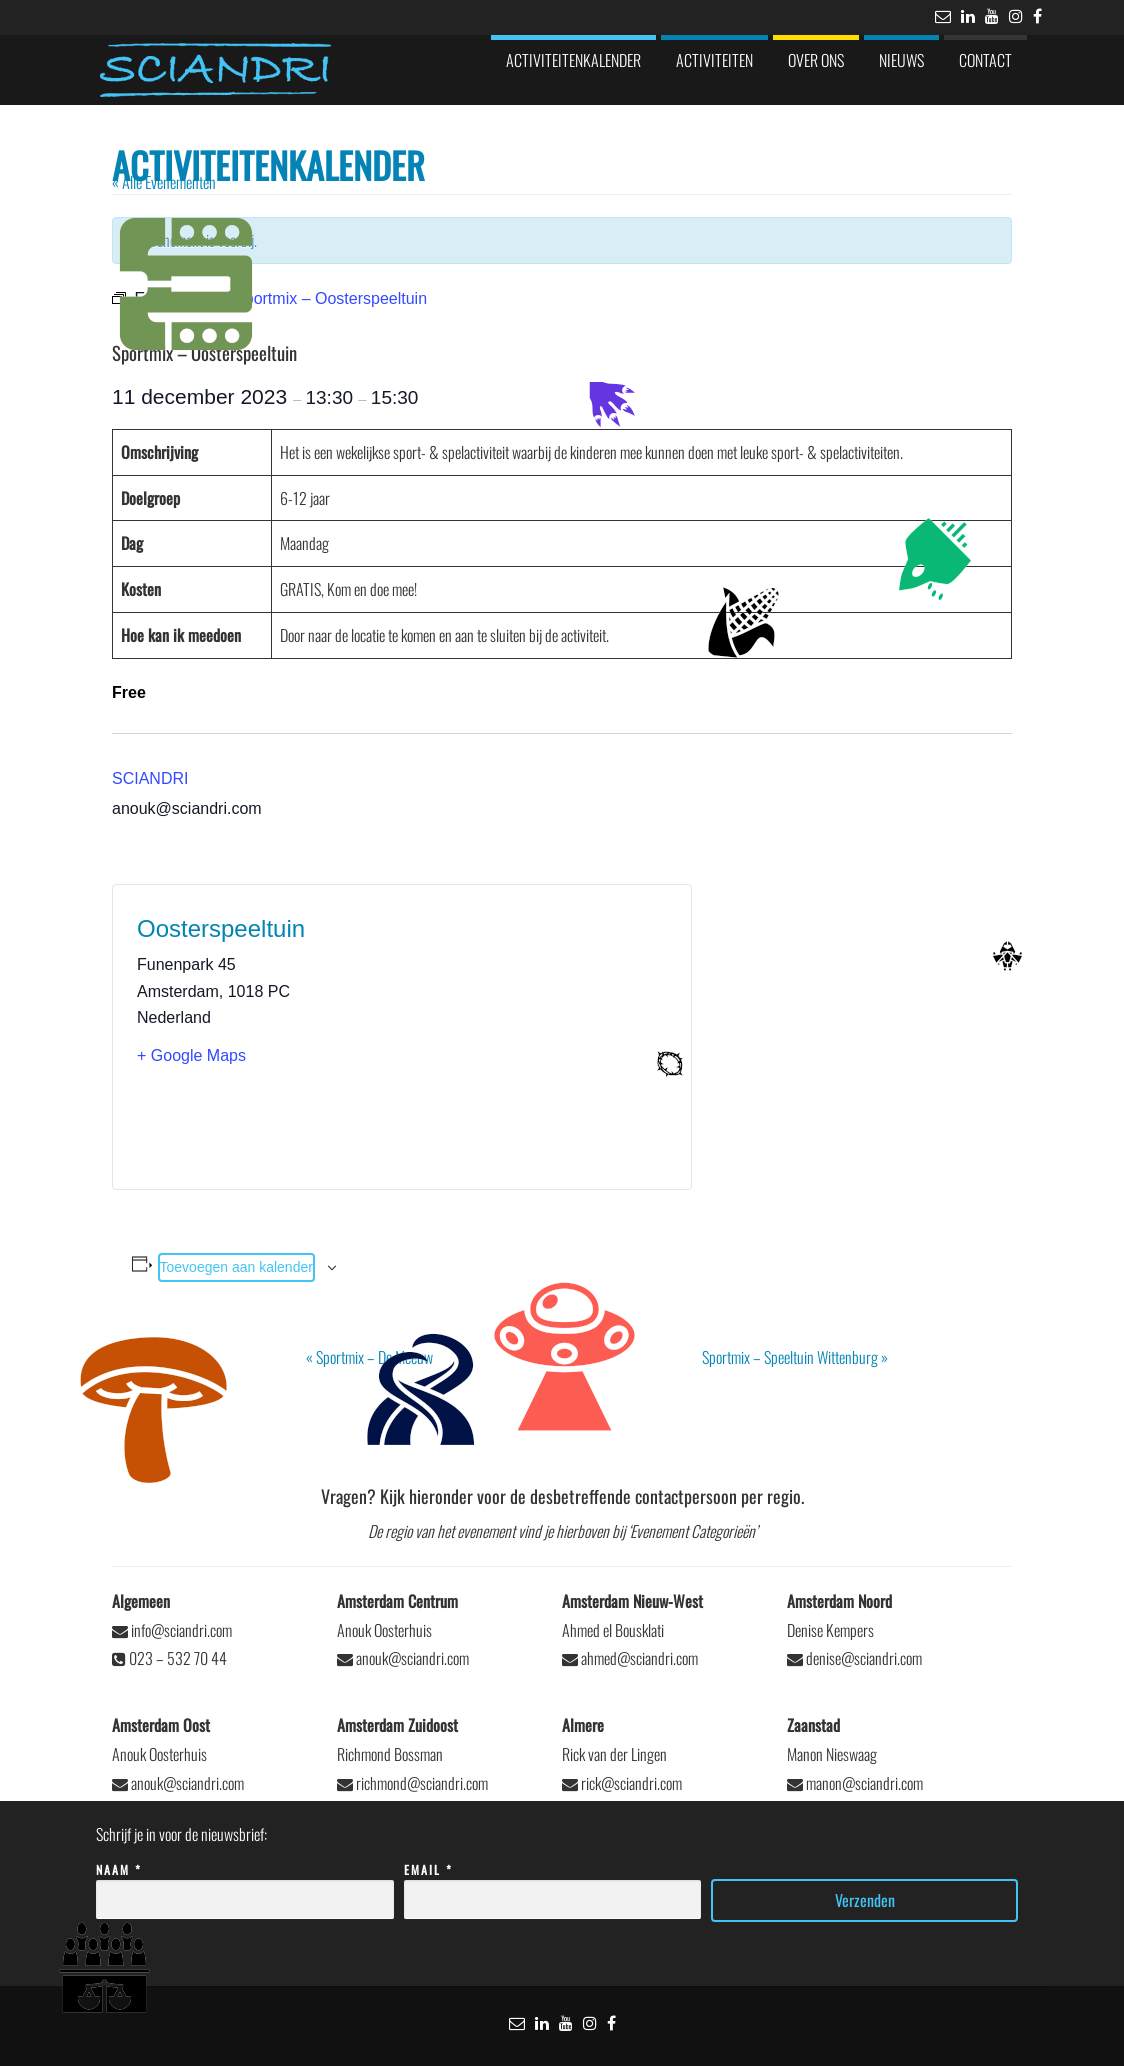  Describe the element at coordinates (154, 1409) in the screenshot. I see `mushroom ingredient or item in a game inventory` at that location.